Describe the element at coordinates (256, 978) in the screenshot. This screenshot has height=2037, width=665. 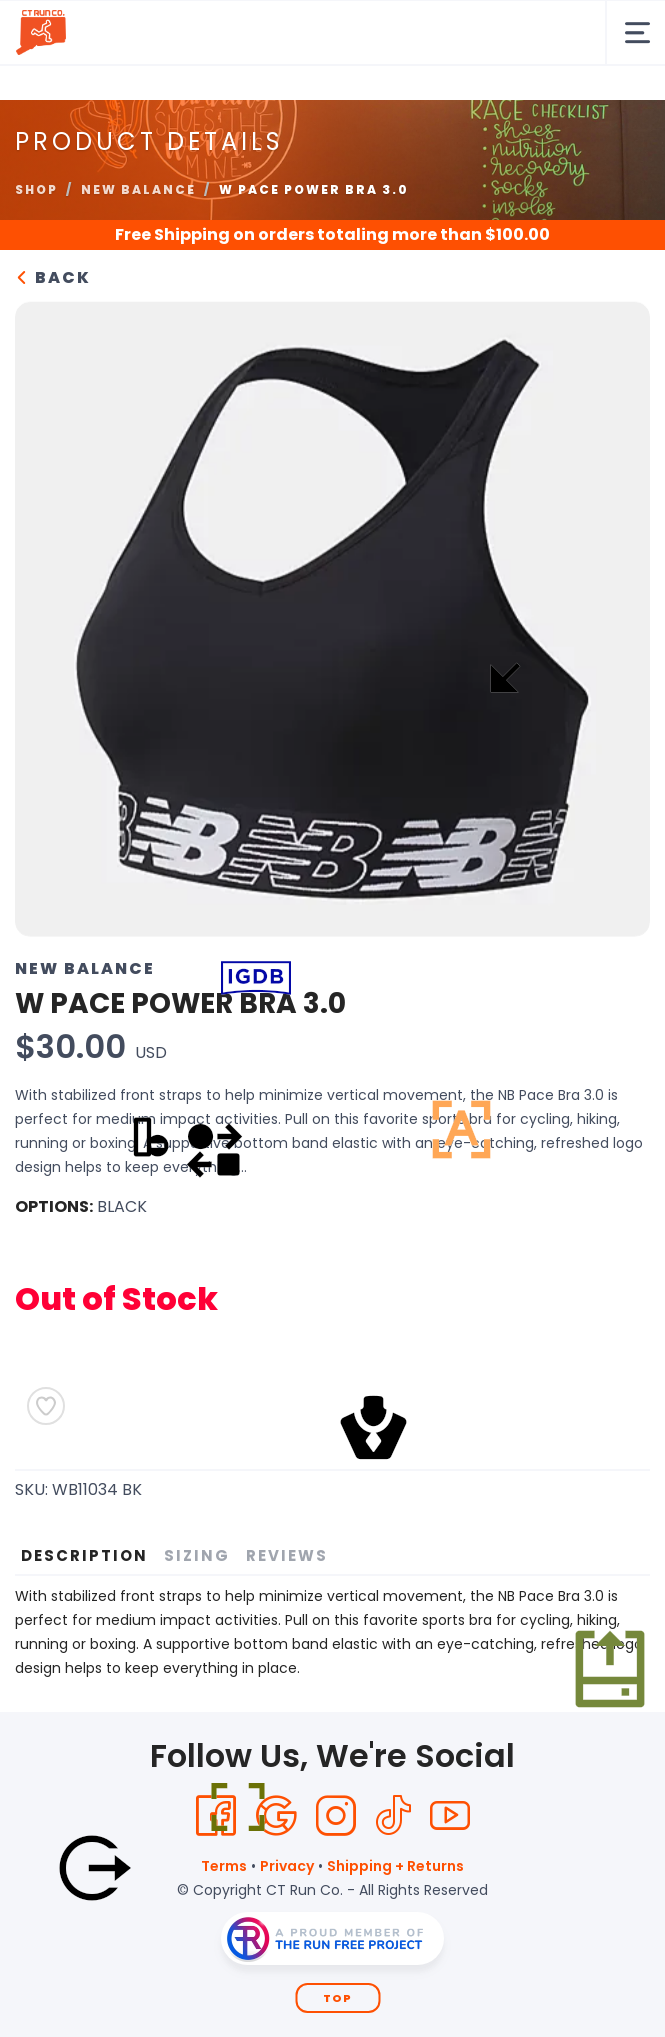
I see `visit IGDB (Internet Game Database) website` at that location.